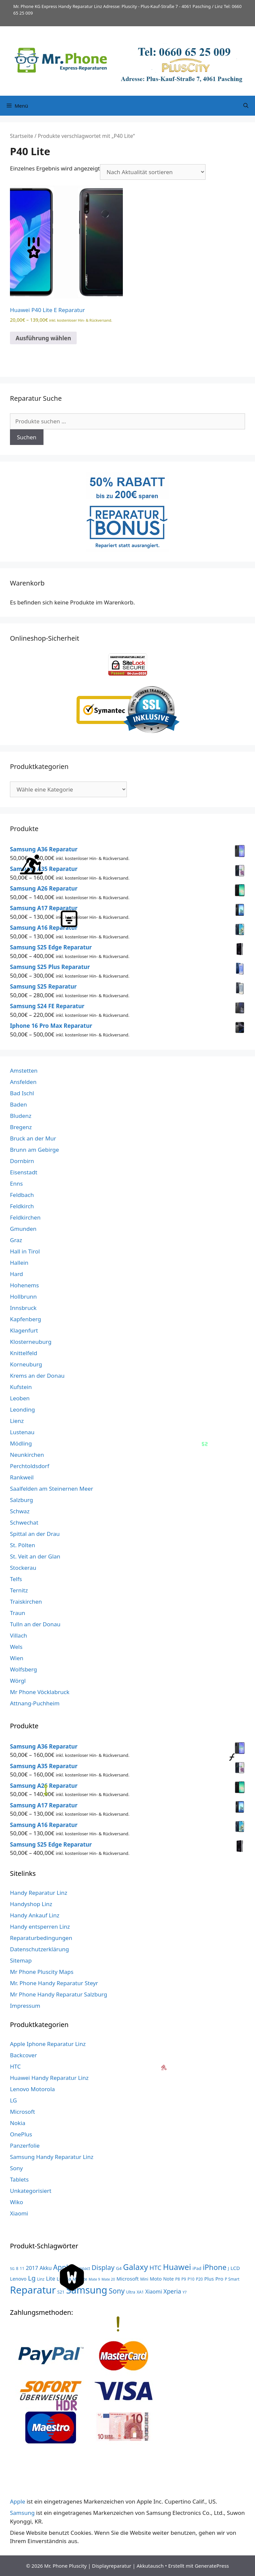 The width and height of the screenshot is (255, 2576). What do you see at coordinates (205, 1444) in the screenshot?
I see `indicates item number 52 in a list or sequence` at bounding box center [205, 1444].